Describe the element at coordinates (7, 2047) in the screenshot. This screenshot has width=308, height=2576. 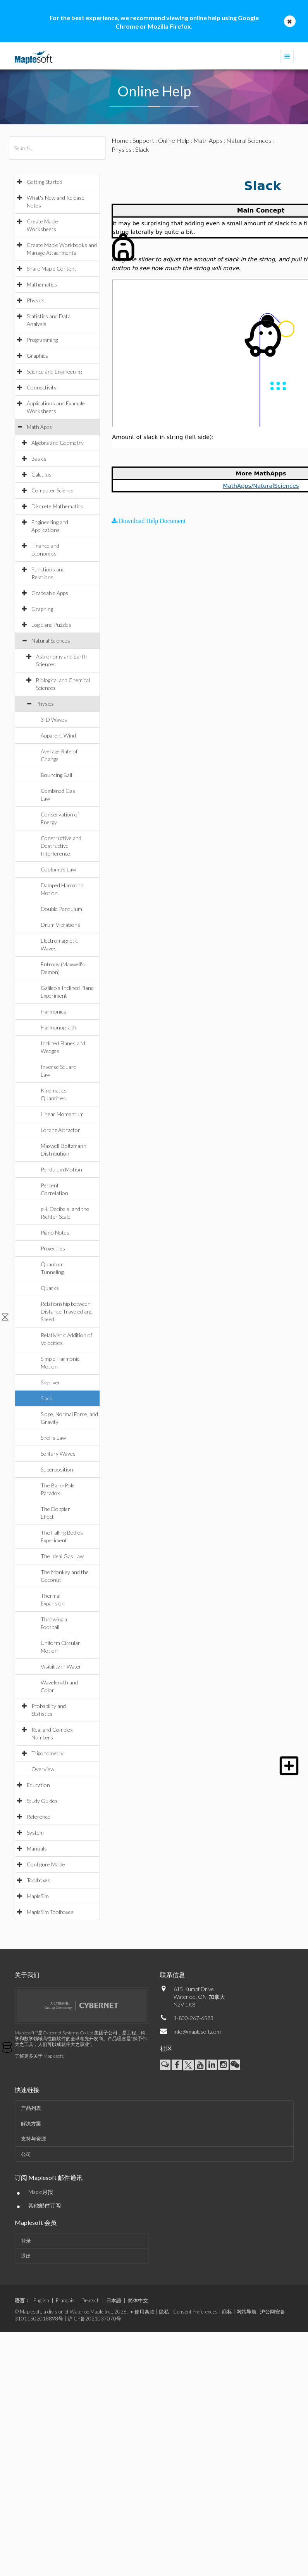
I see `diabolo toy or juggling equipment icon` at that location.